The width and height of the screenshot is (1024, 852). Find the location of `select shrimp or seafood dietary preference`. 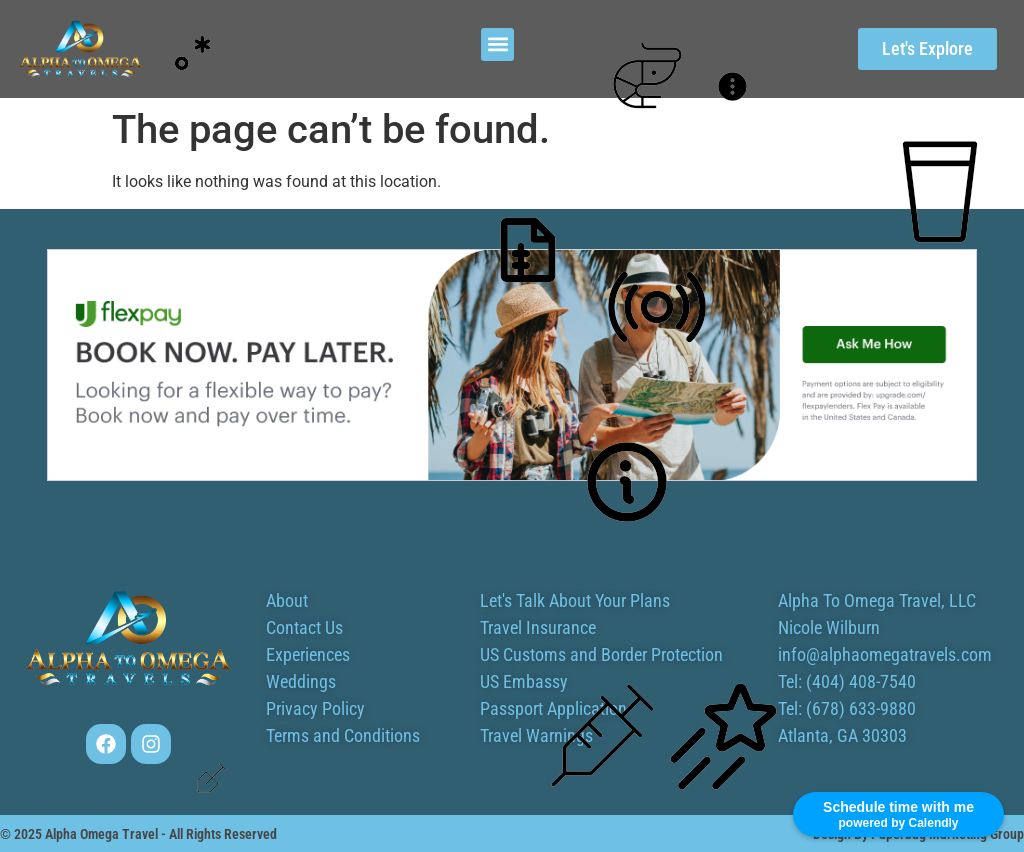

select shrimp or seafood dietary preference is located at coordinates (647, 76).